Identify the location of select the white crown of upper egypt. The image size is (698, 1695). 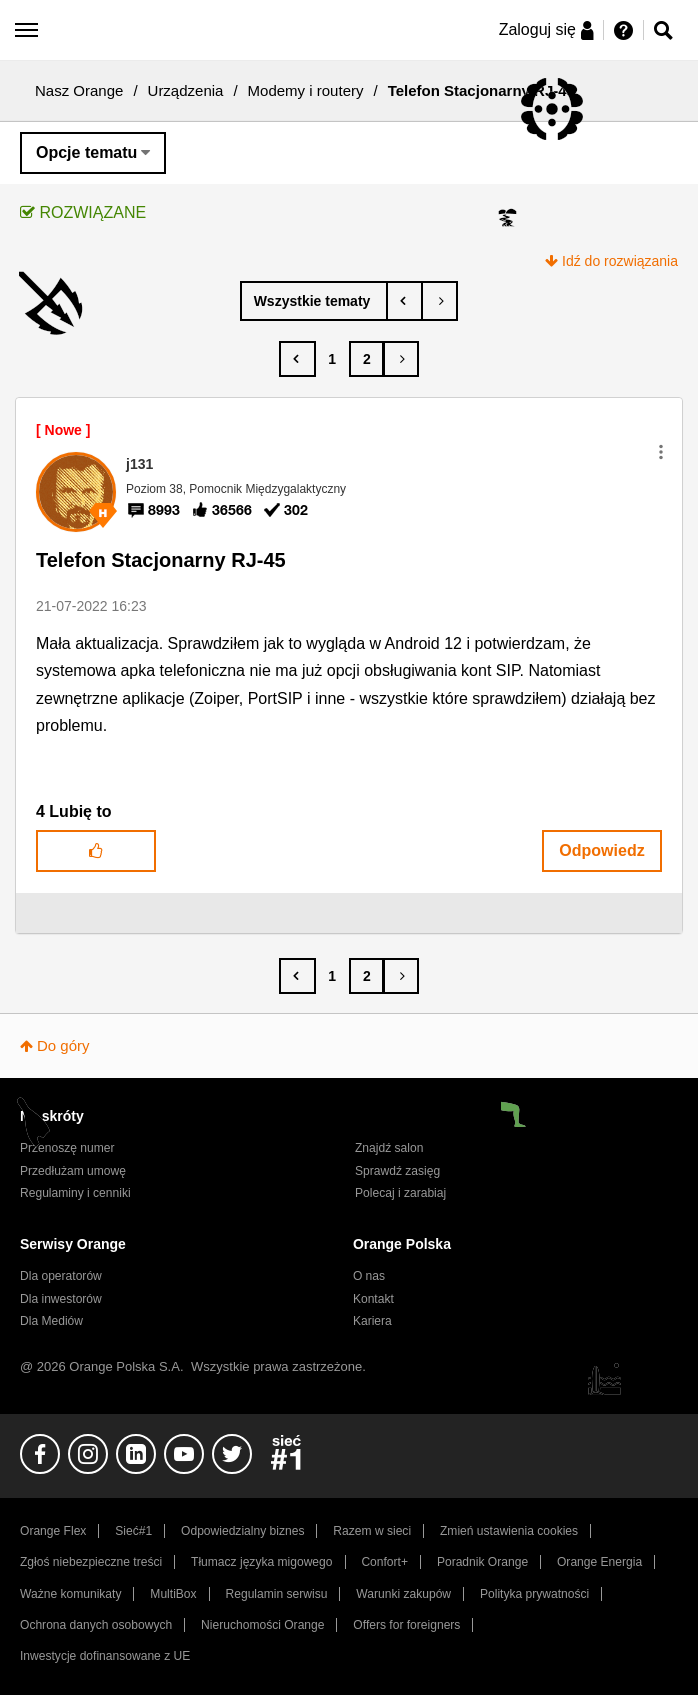
(33, 1122).